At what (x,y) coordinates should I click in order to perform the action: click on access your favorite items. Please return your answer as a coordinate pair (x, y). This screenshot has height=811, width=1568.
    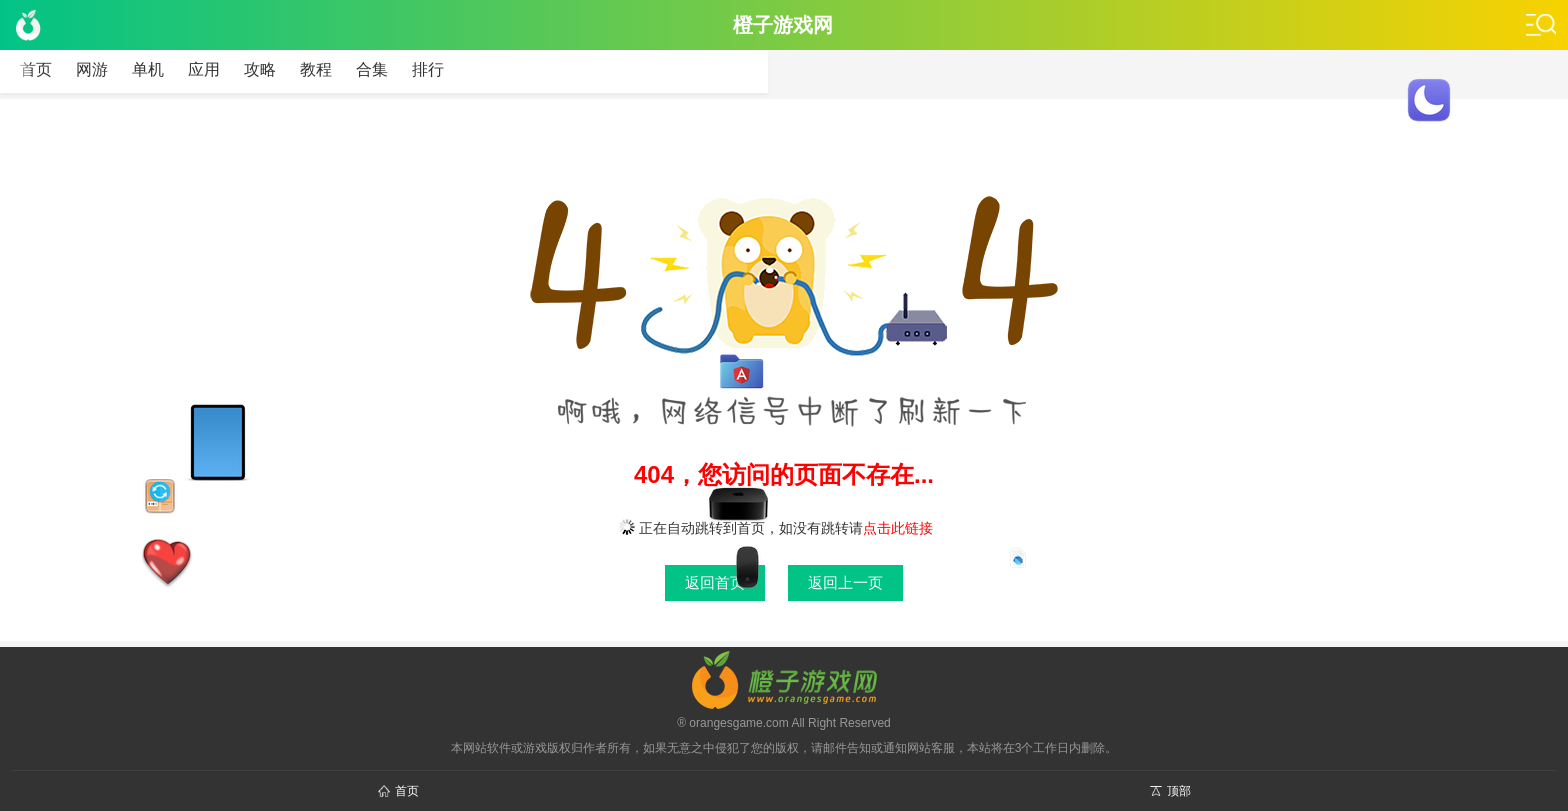
    Looking at the image, I should click on (169, 563).